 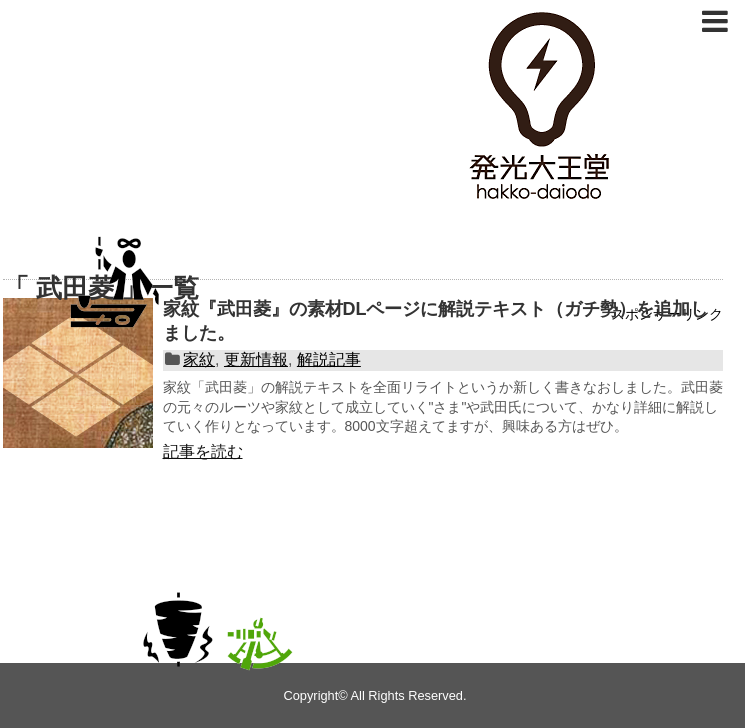 I want to click on view the magician tarot card, so click(x=115, y=282).